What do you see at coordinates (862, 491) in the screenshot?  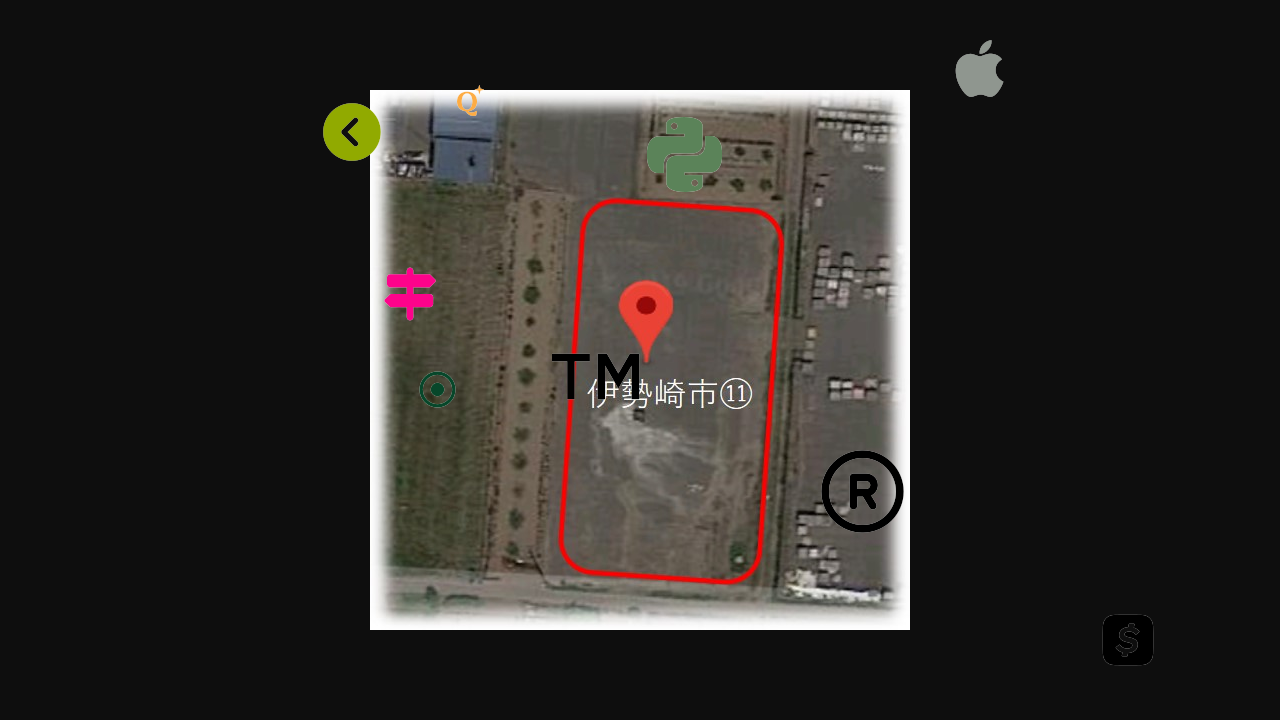 I see `indicates a registered trademark symbol` at bounding box center [862, 491].